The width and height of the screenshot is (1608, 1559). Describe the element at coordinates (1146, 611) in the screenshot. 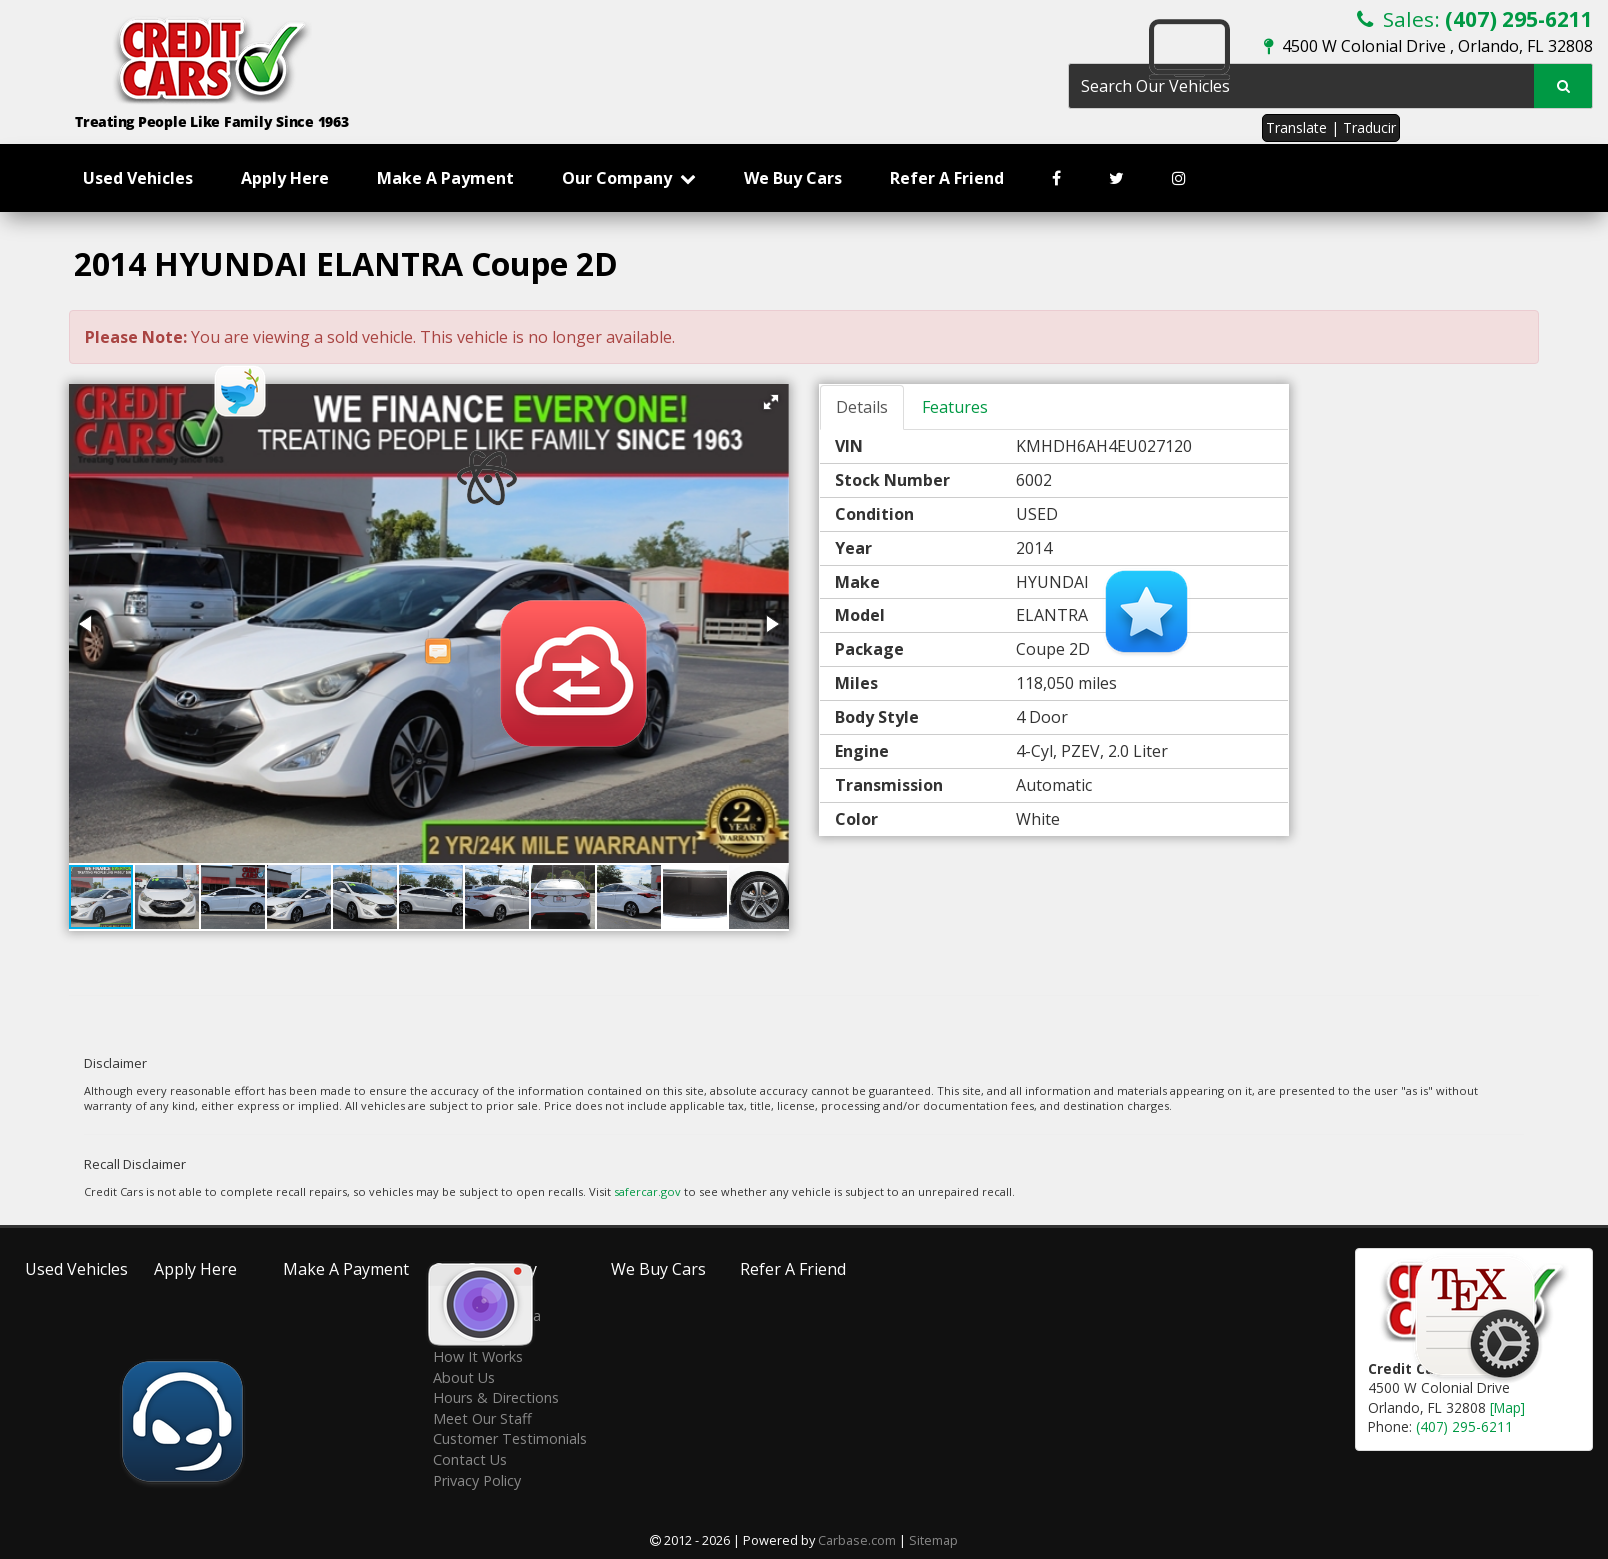

I see `open compizconfig settings manager` at that location.